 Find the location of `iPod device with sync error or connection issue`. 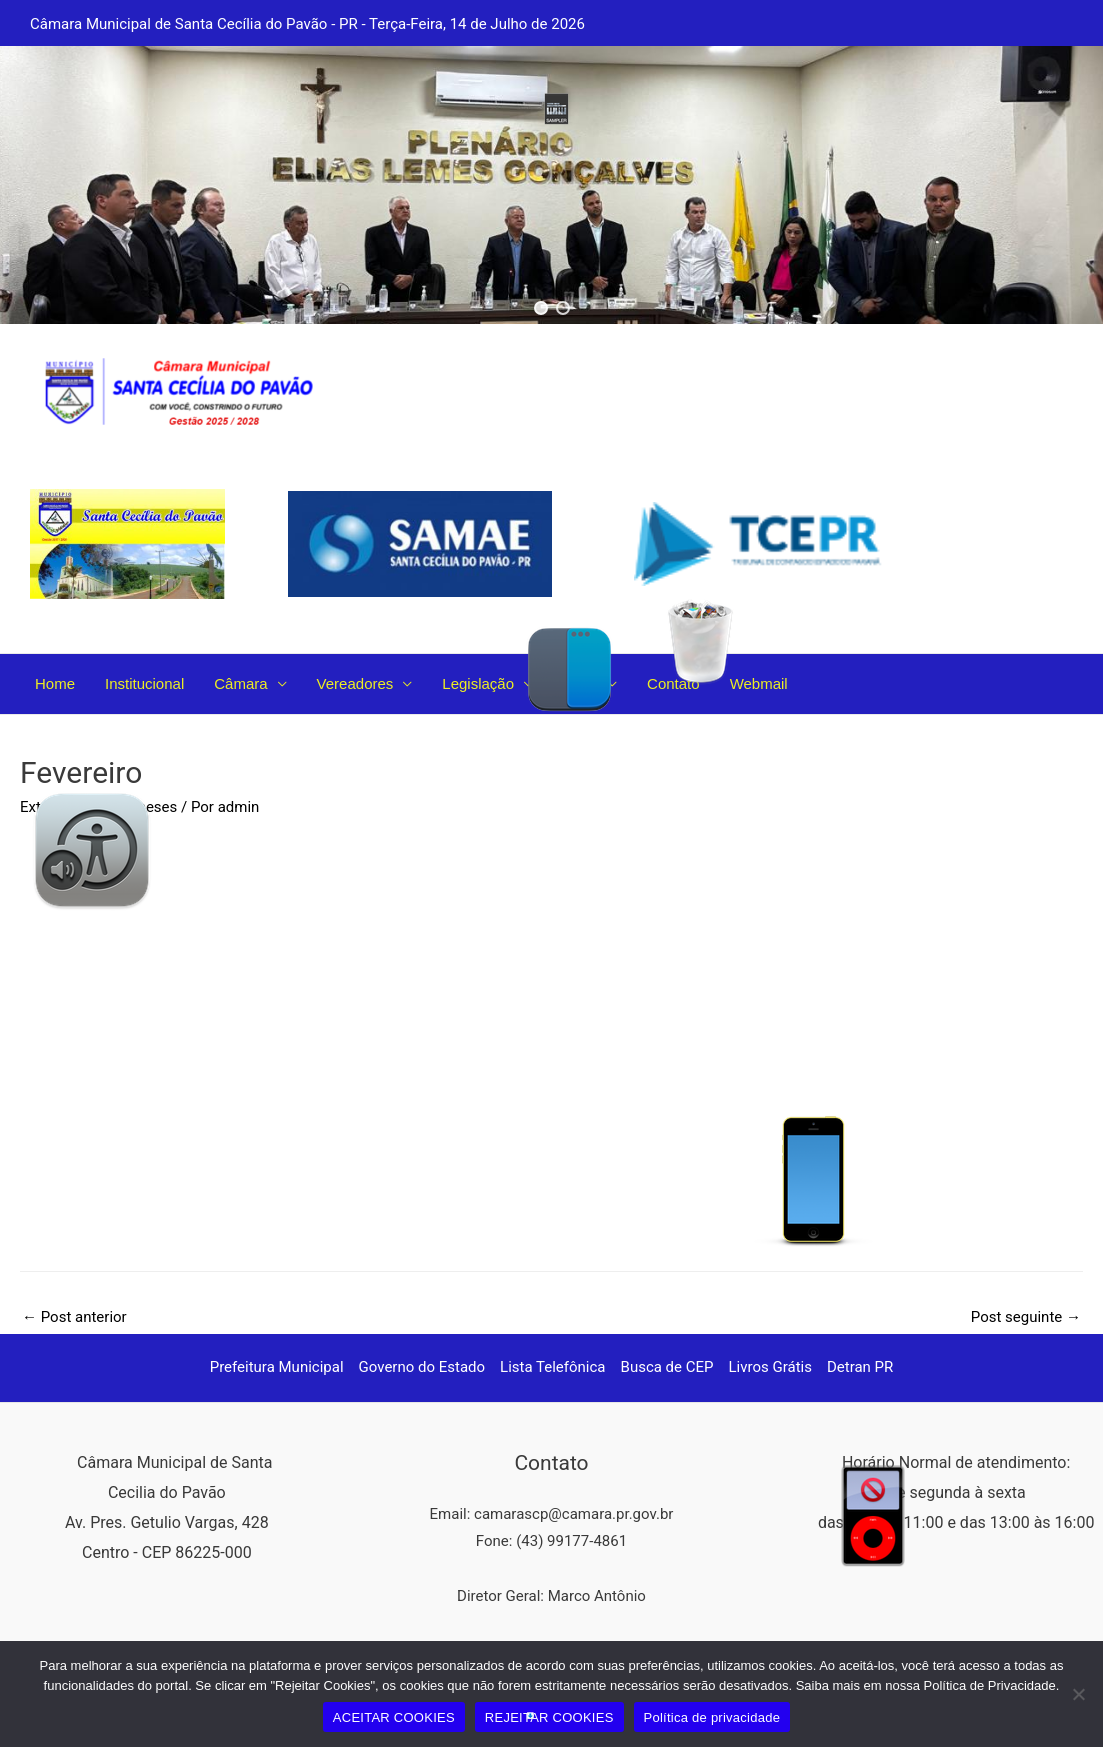

iPod device with sync error or connection issue is located at coordinates (873, 1516).